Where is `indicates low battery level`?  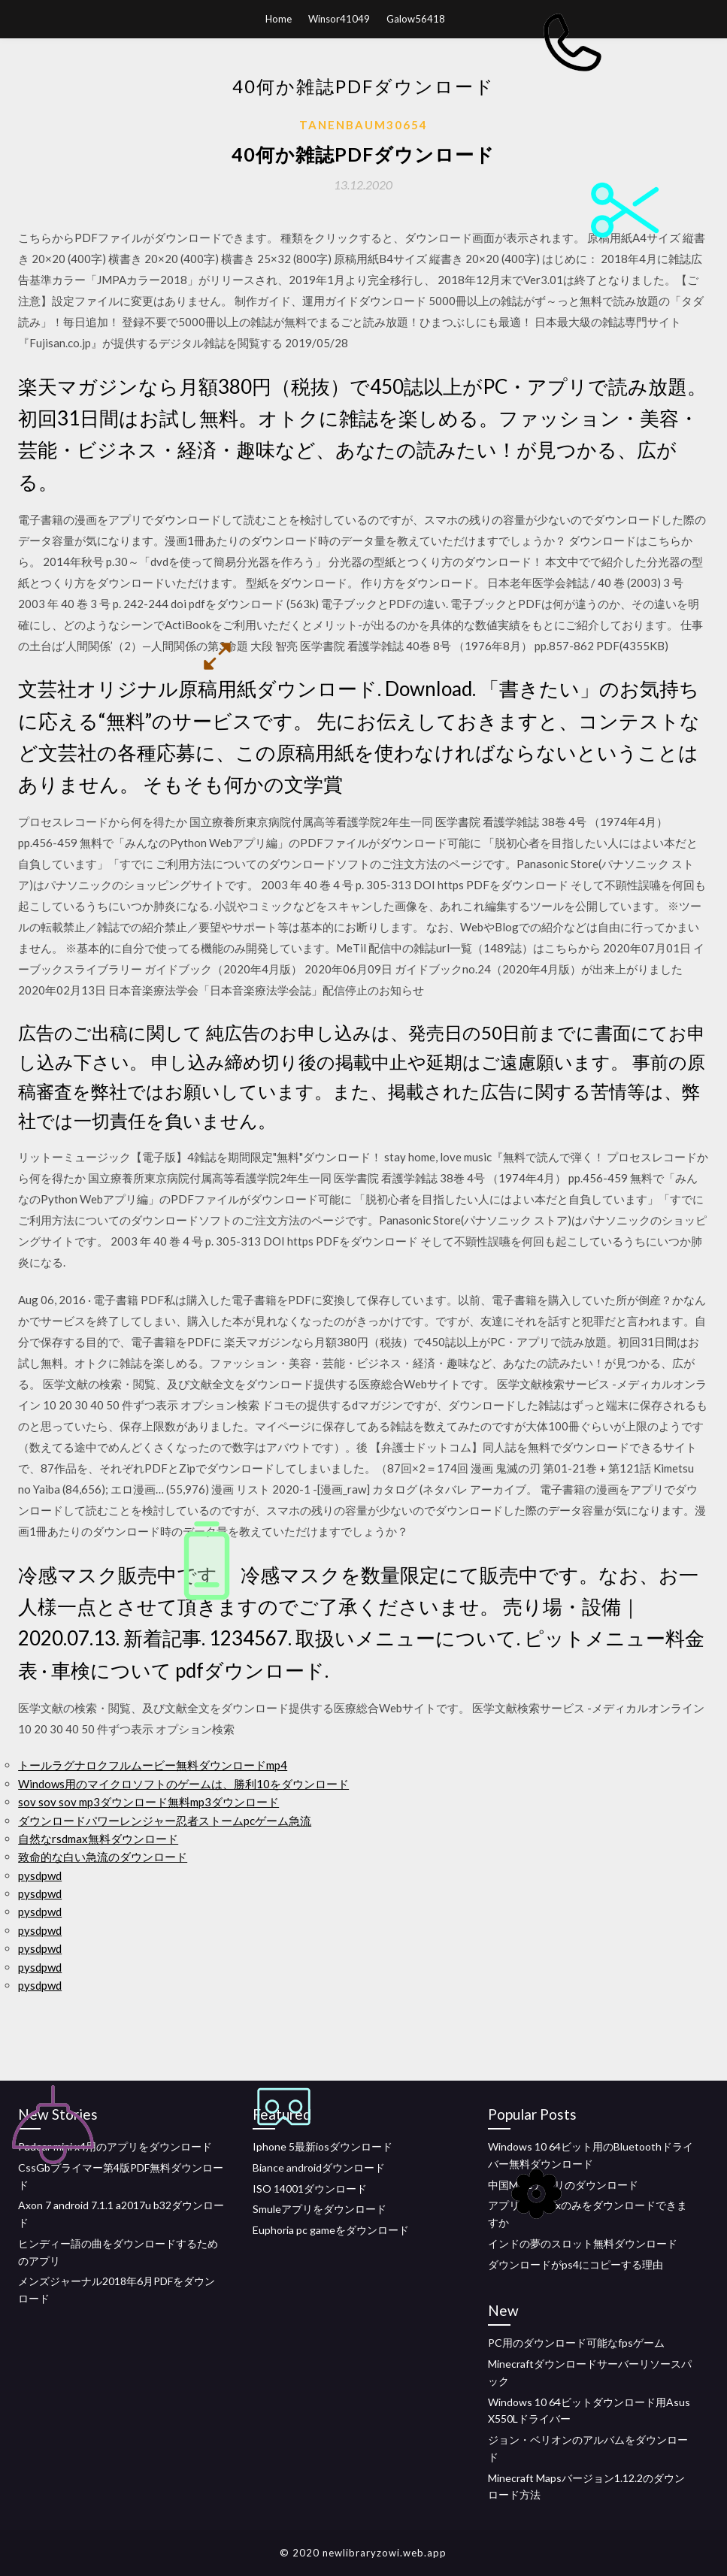 indicates low battery level is located at coordinates (207, 1562).